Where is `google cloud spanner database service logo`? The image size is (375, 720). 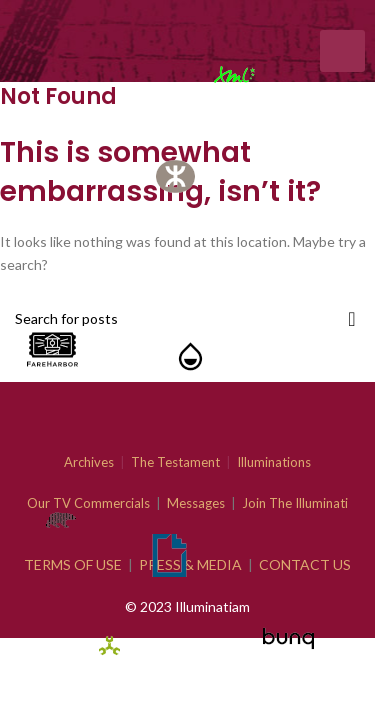 google cloud spanner database service logo is located at coordinates (109, 645).